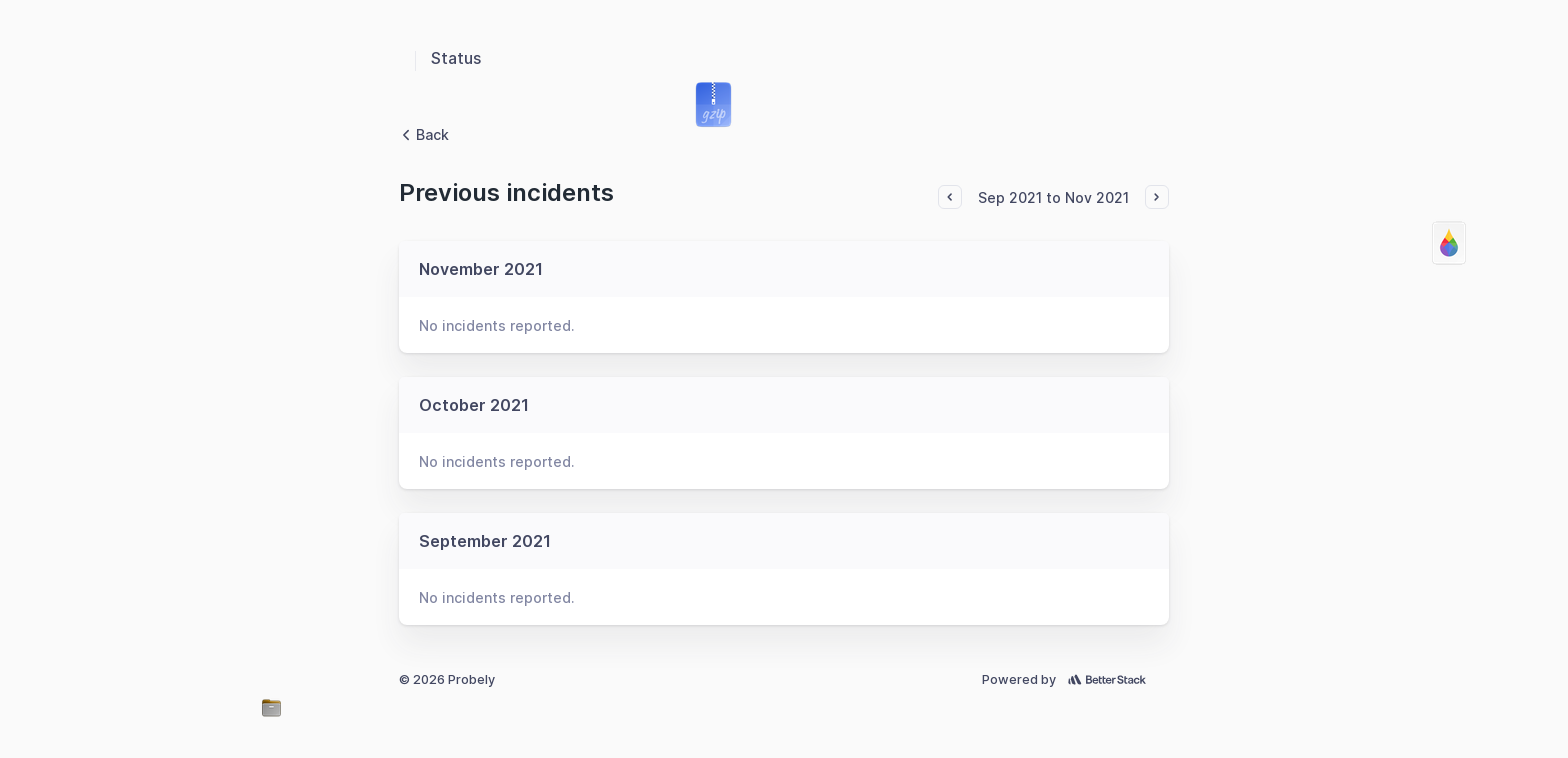 This screenshot has height=758, width=1568. Describe the element at coordinates (1449, 243) in the screenshot. I see `an ICC color profile file` at that location.